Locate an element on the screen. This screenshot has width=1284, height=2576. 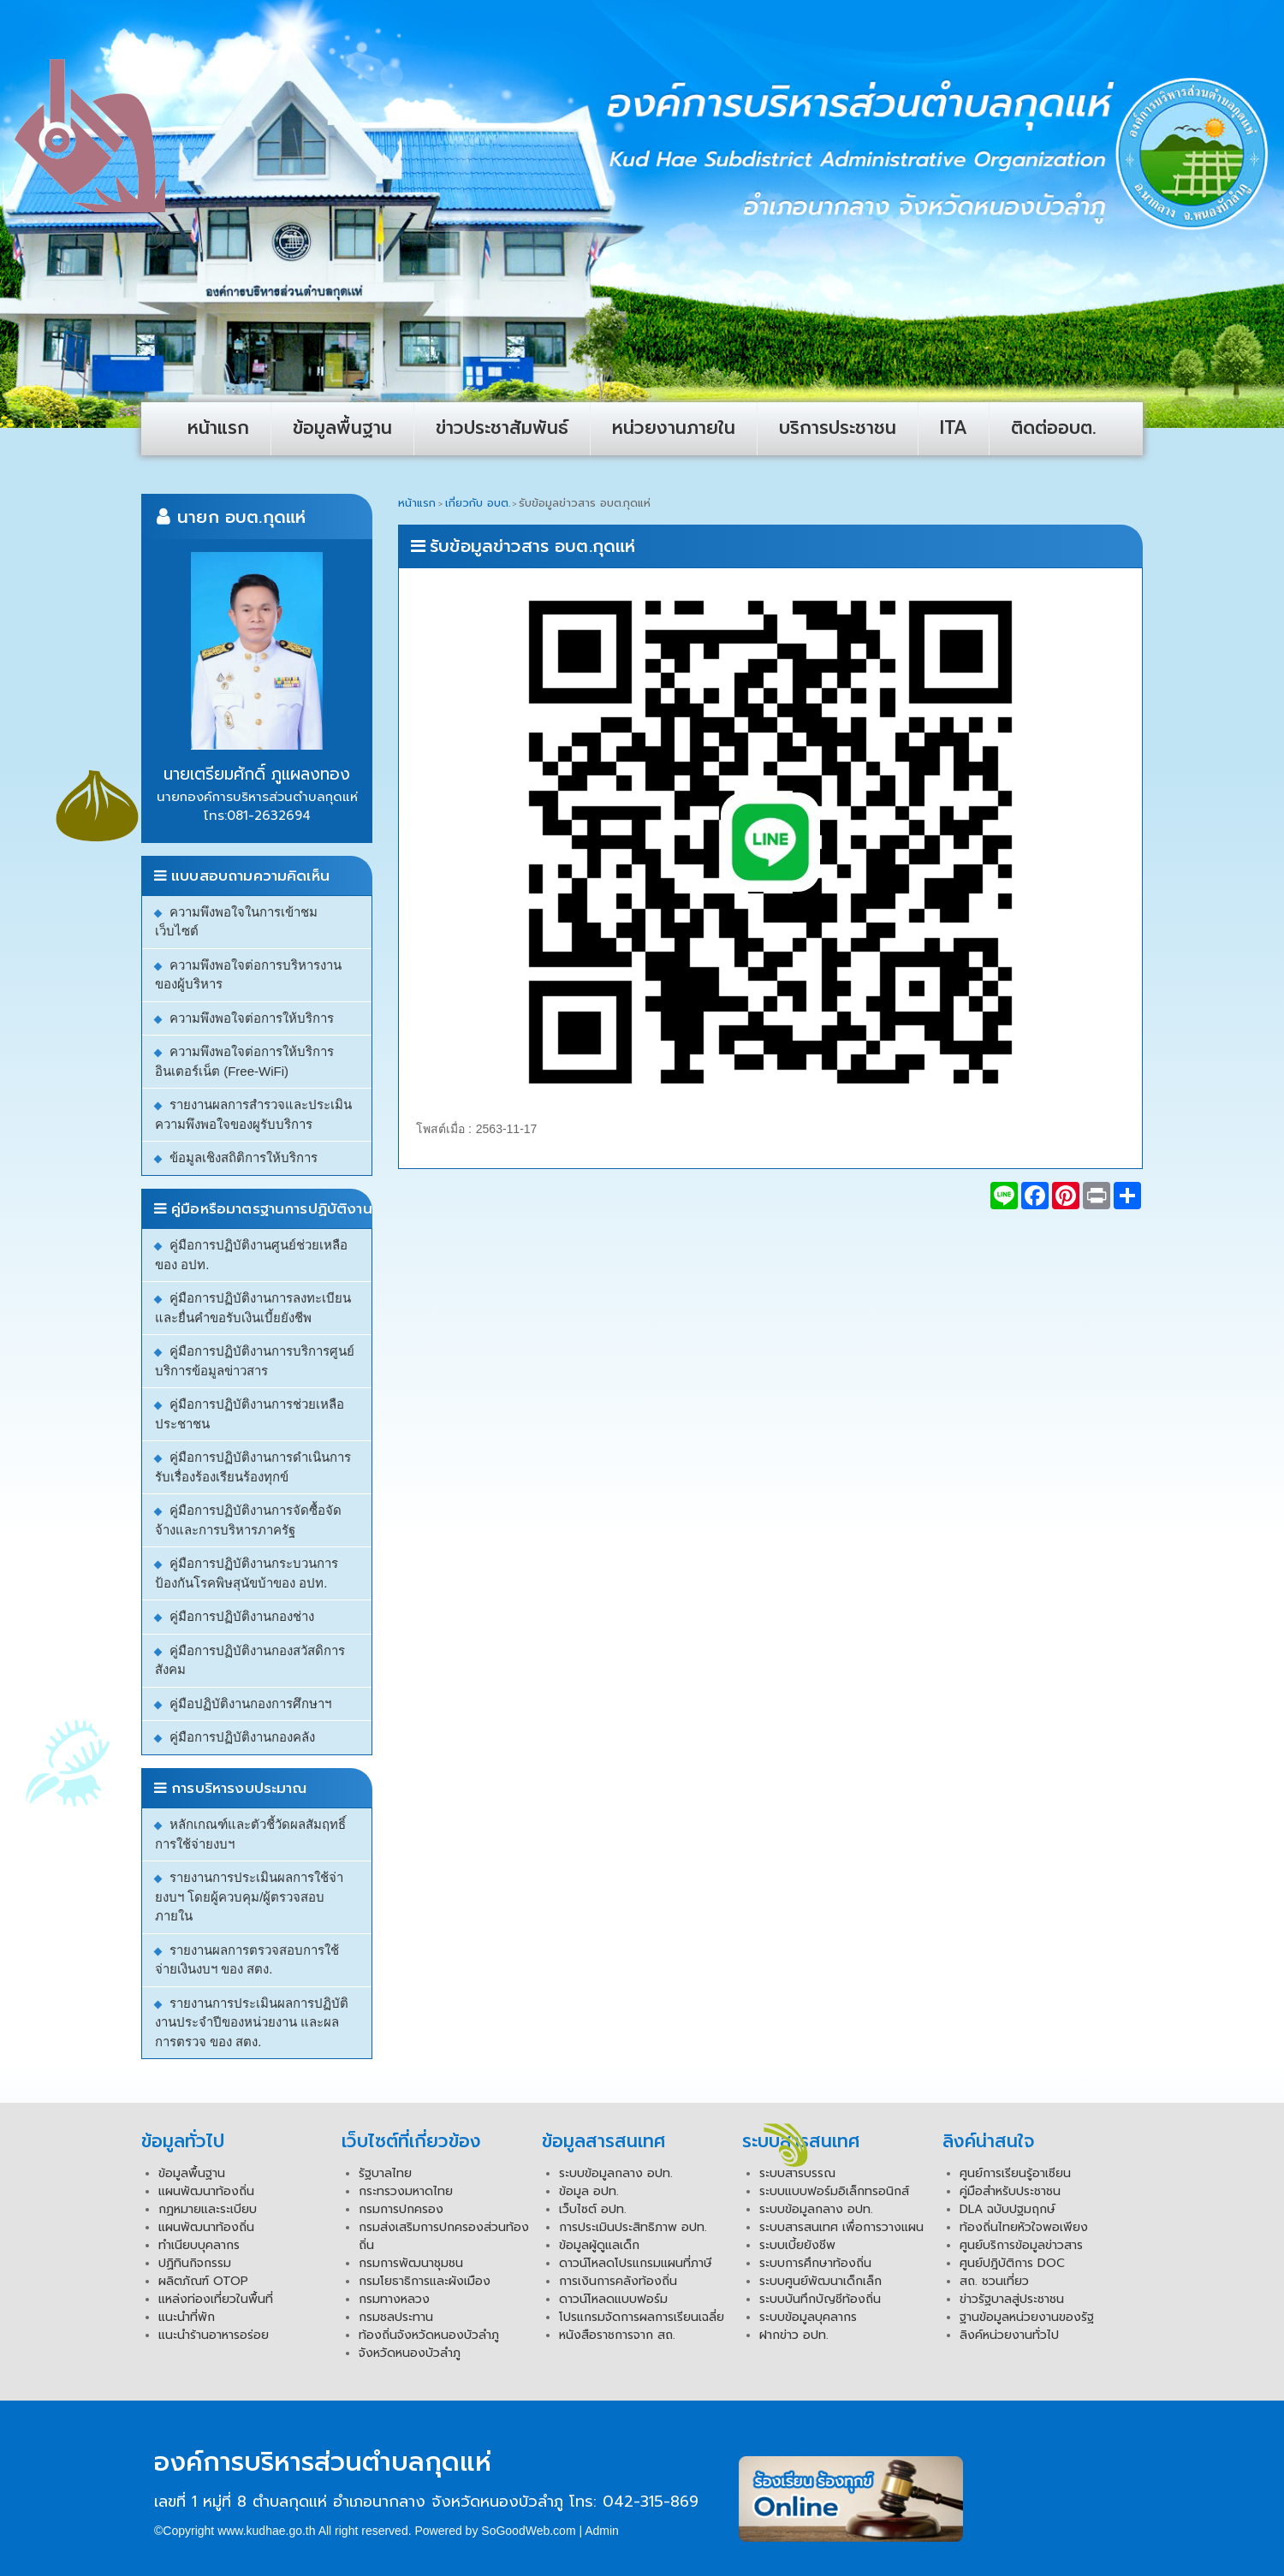
indicates loading or processing in progress is located at coordinates (785, 2145).